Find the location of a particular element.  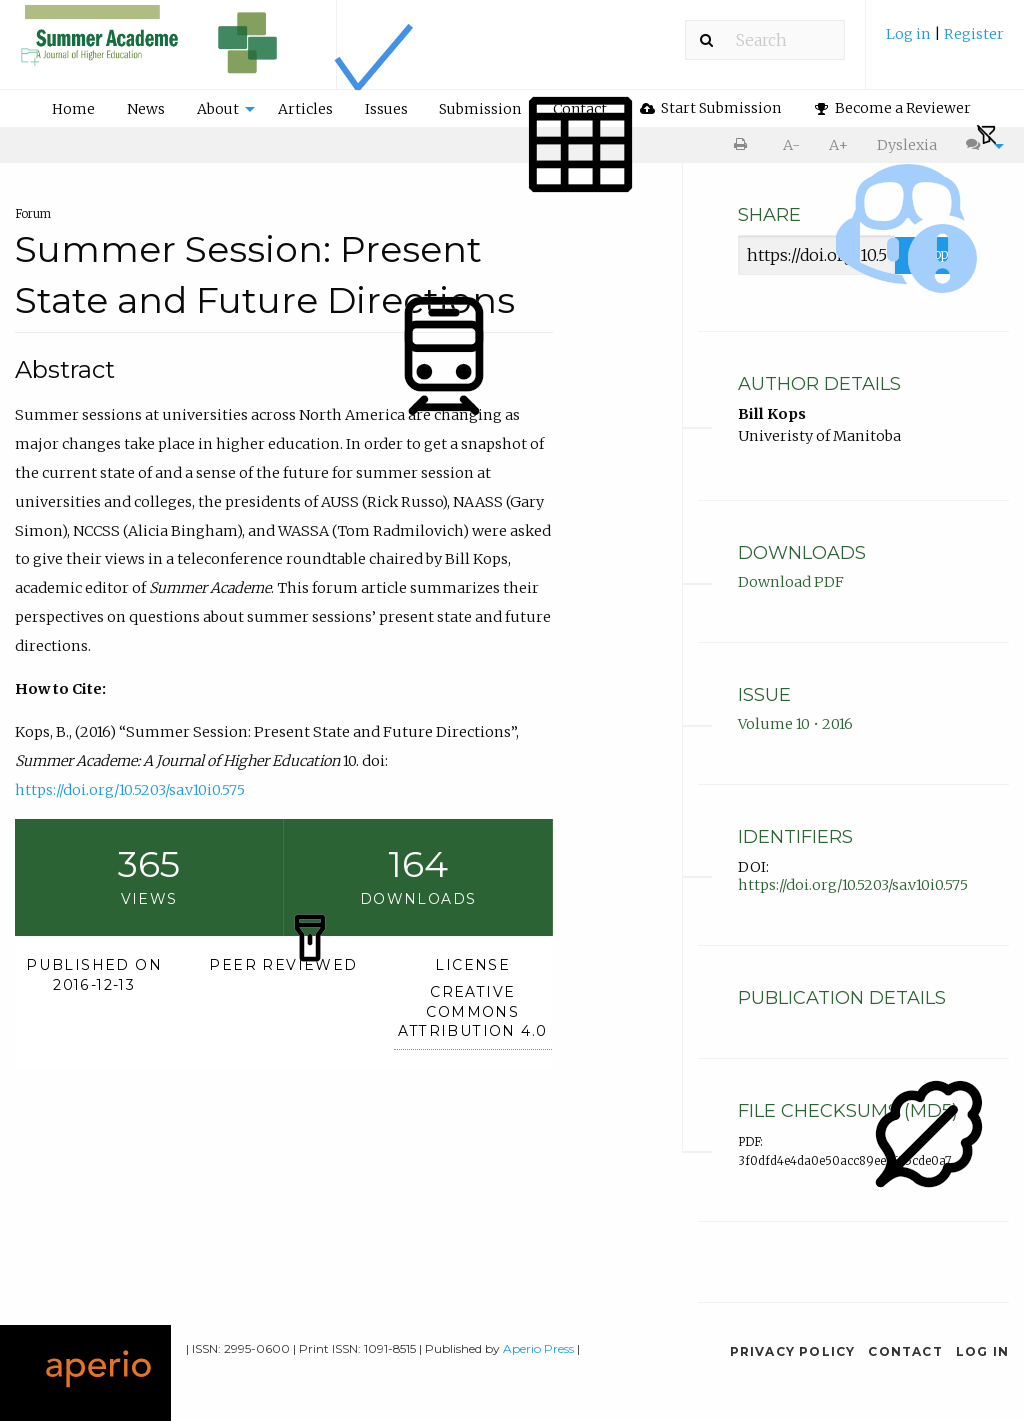

view vegetarian or plant-based options is located at coordinates (929, 1134).